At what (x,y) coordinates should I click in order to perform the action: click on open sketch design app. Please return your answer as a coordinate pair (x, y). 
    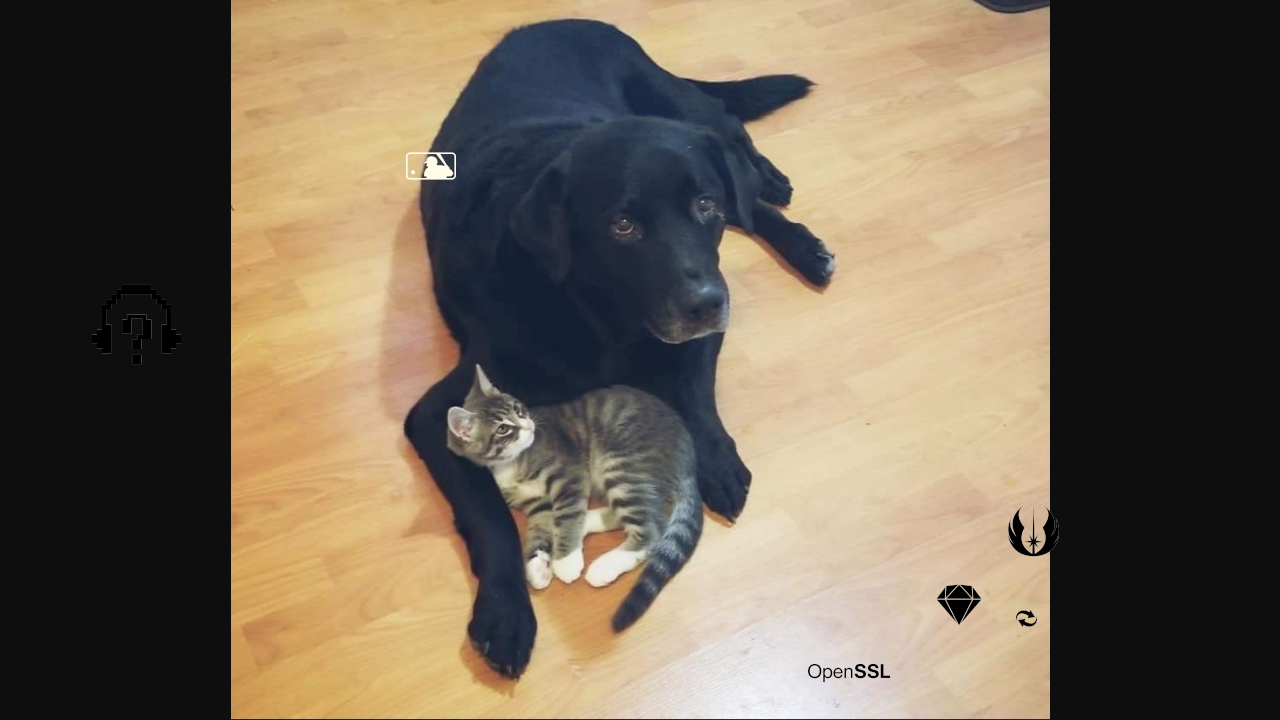
    Looking at the image, I should click on (959, 605).